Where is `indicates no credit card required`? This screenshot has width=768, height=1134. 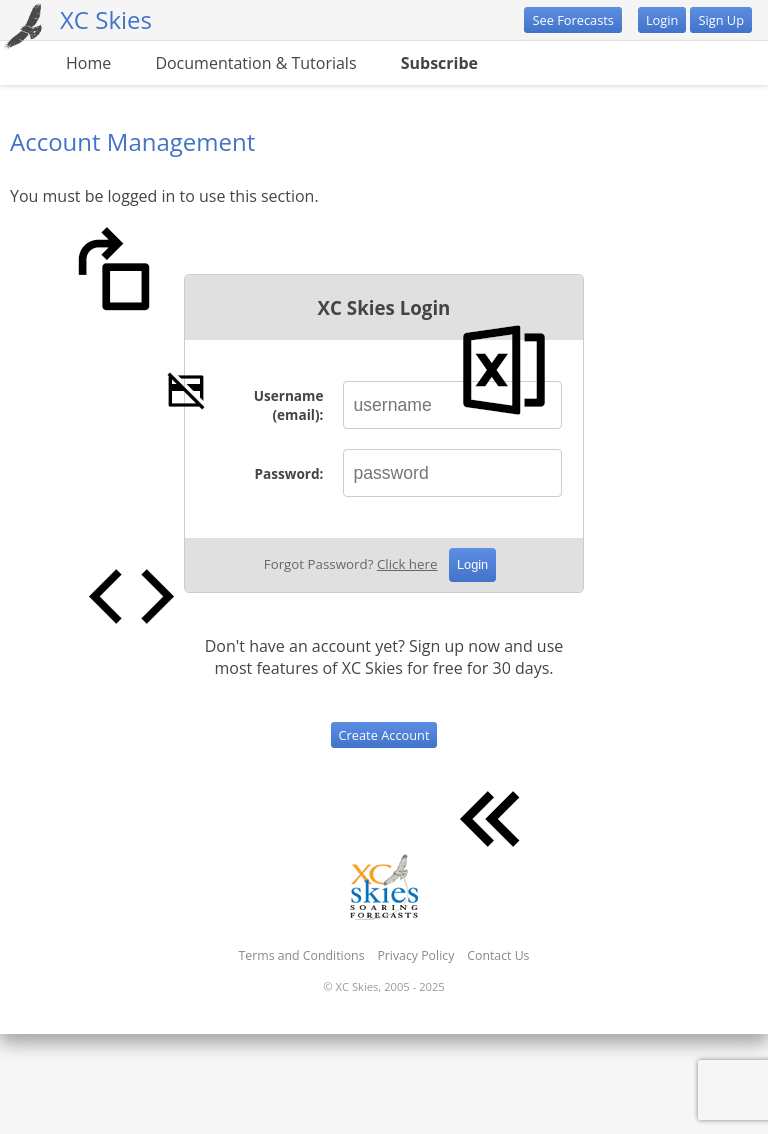
indicates no credit card required is located at coordinates (186, 391).